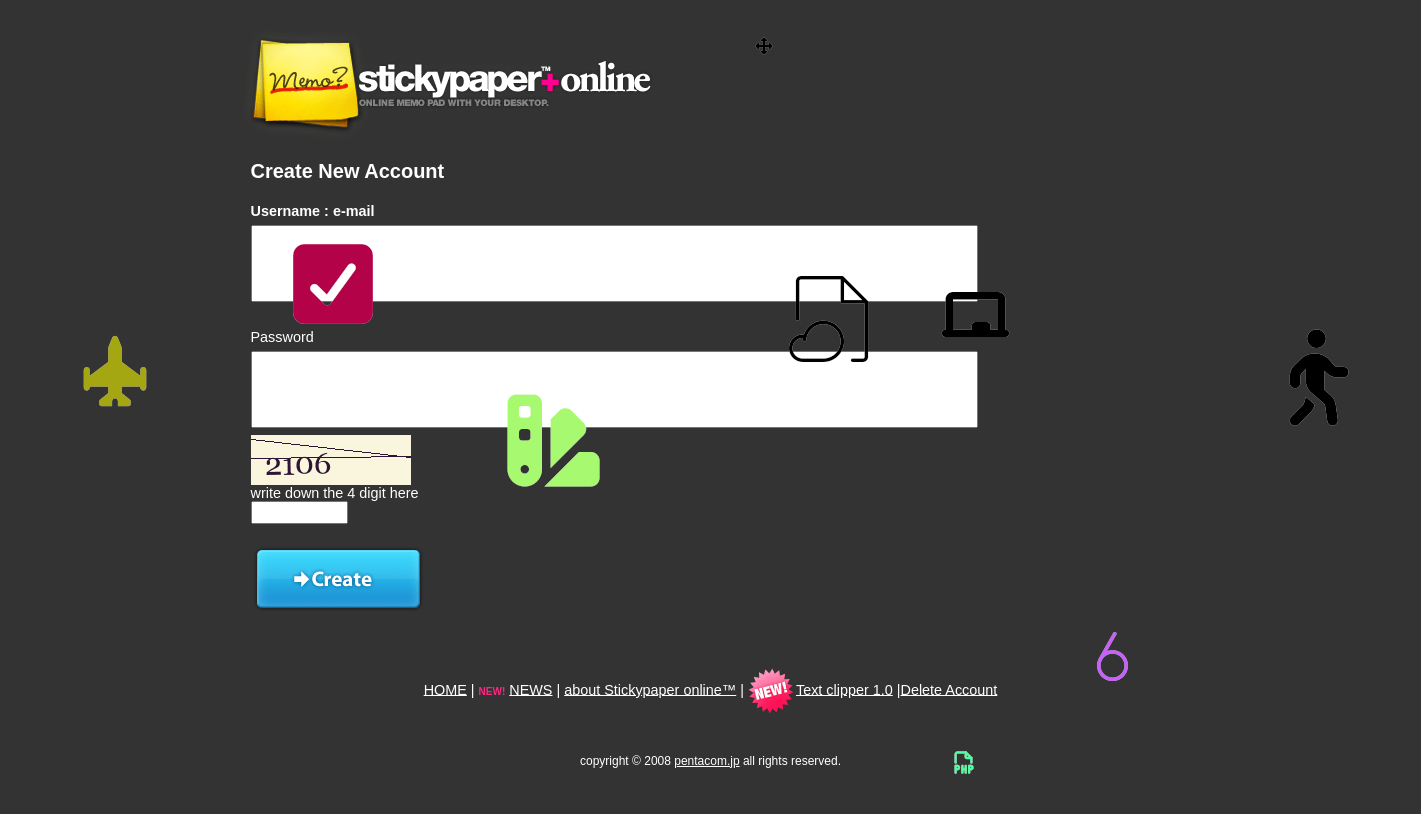  I want to click on indicates a PHP file type, so click(963, 762).